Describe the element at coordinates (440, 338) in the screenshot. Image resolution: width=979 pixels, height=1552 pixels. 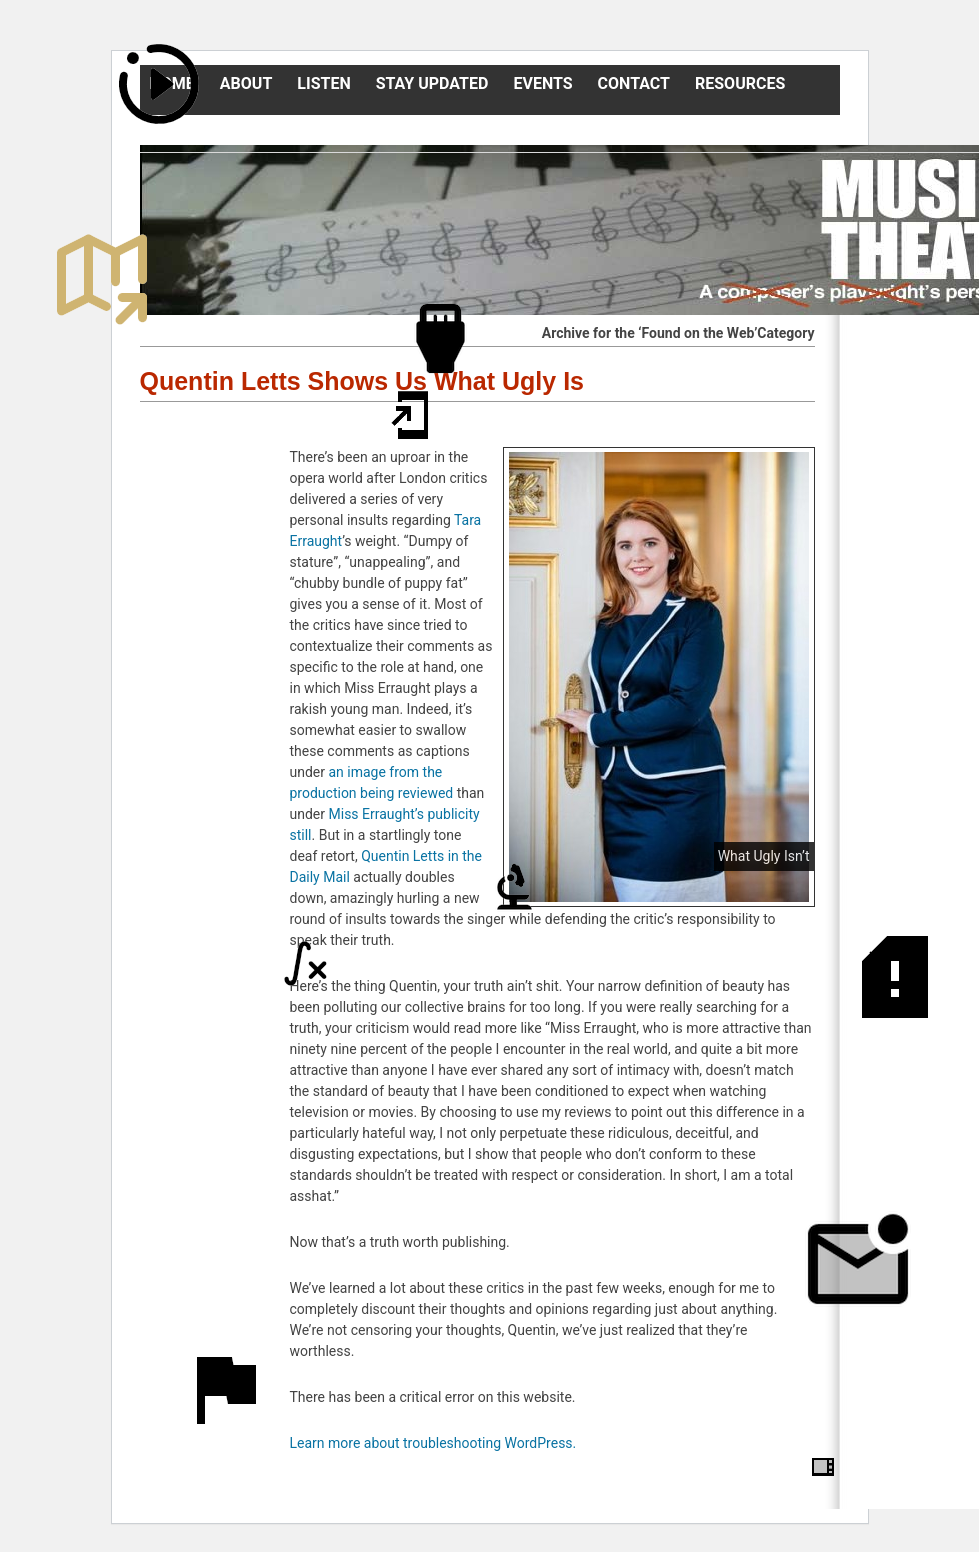
I see `configure HDMI input settings` at that location.